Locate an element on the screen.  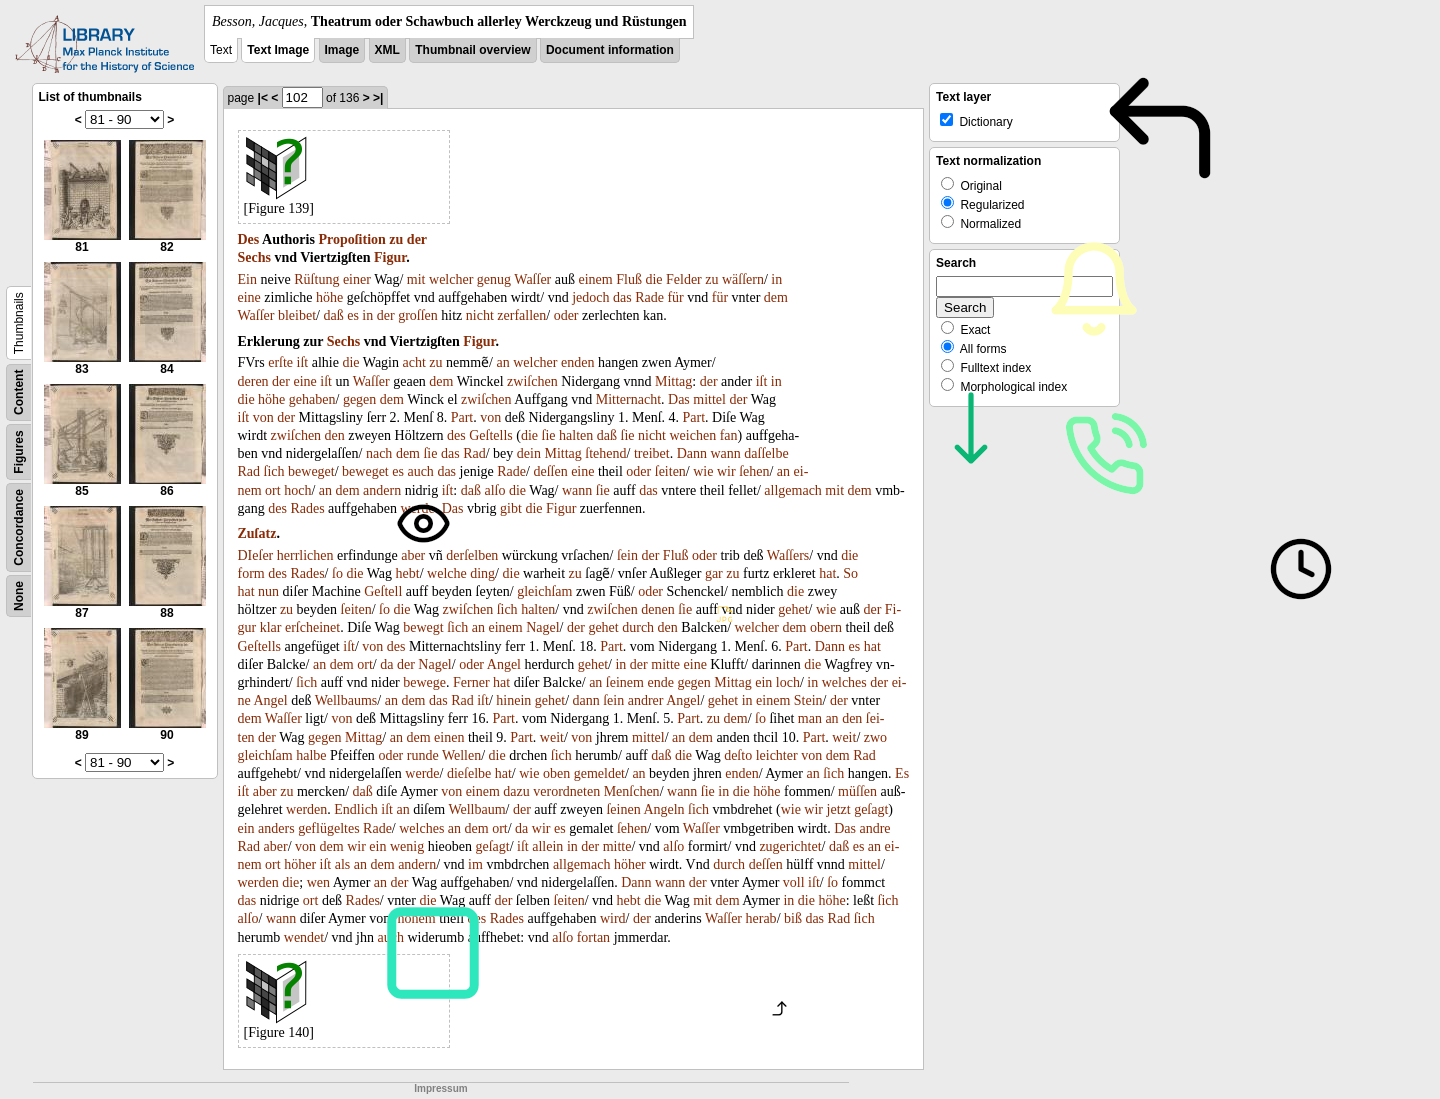
make a phone call is located at coordinates (1104, 455).